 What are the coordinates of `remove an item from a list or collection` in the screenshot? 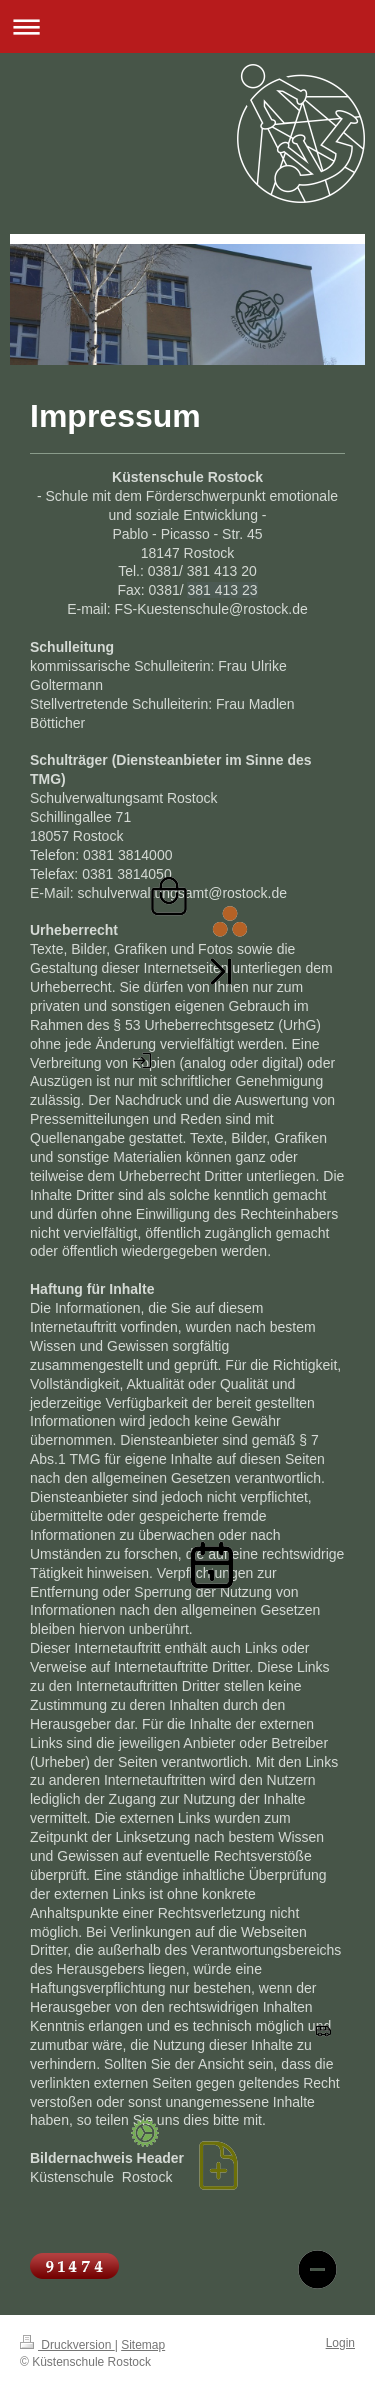 It's located at (317, 2269).